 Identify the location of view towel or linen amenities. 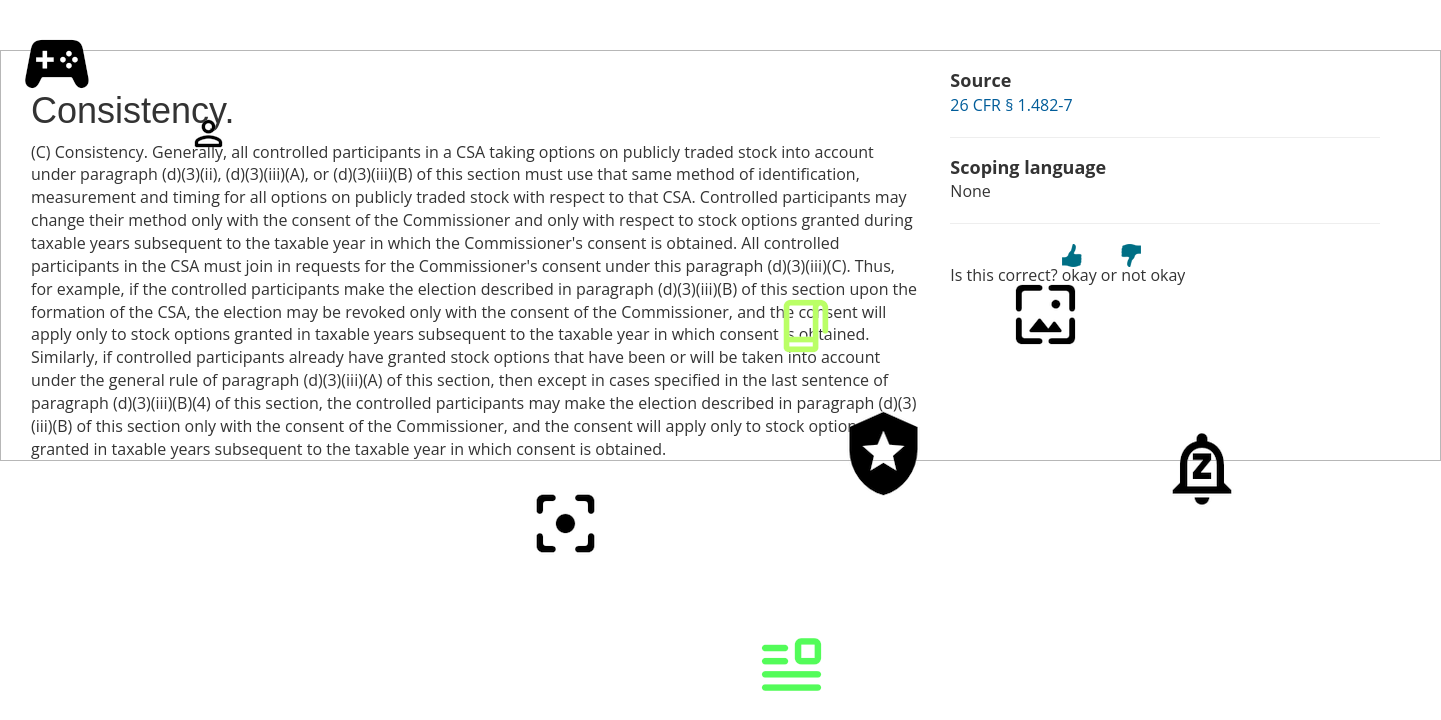
(804, 326).